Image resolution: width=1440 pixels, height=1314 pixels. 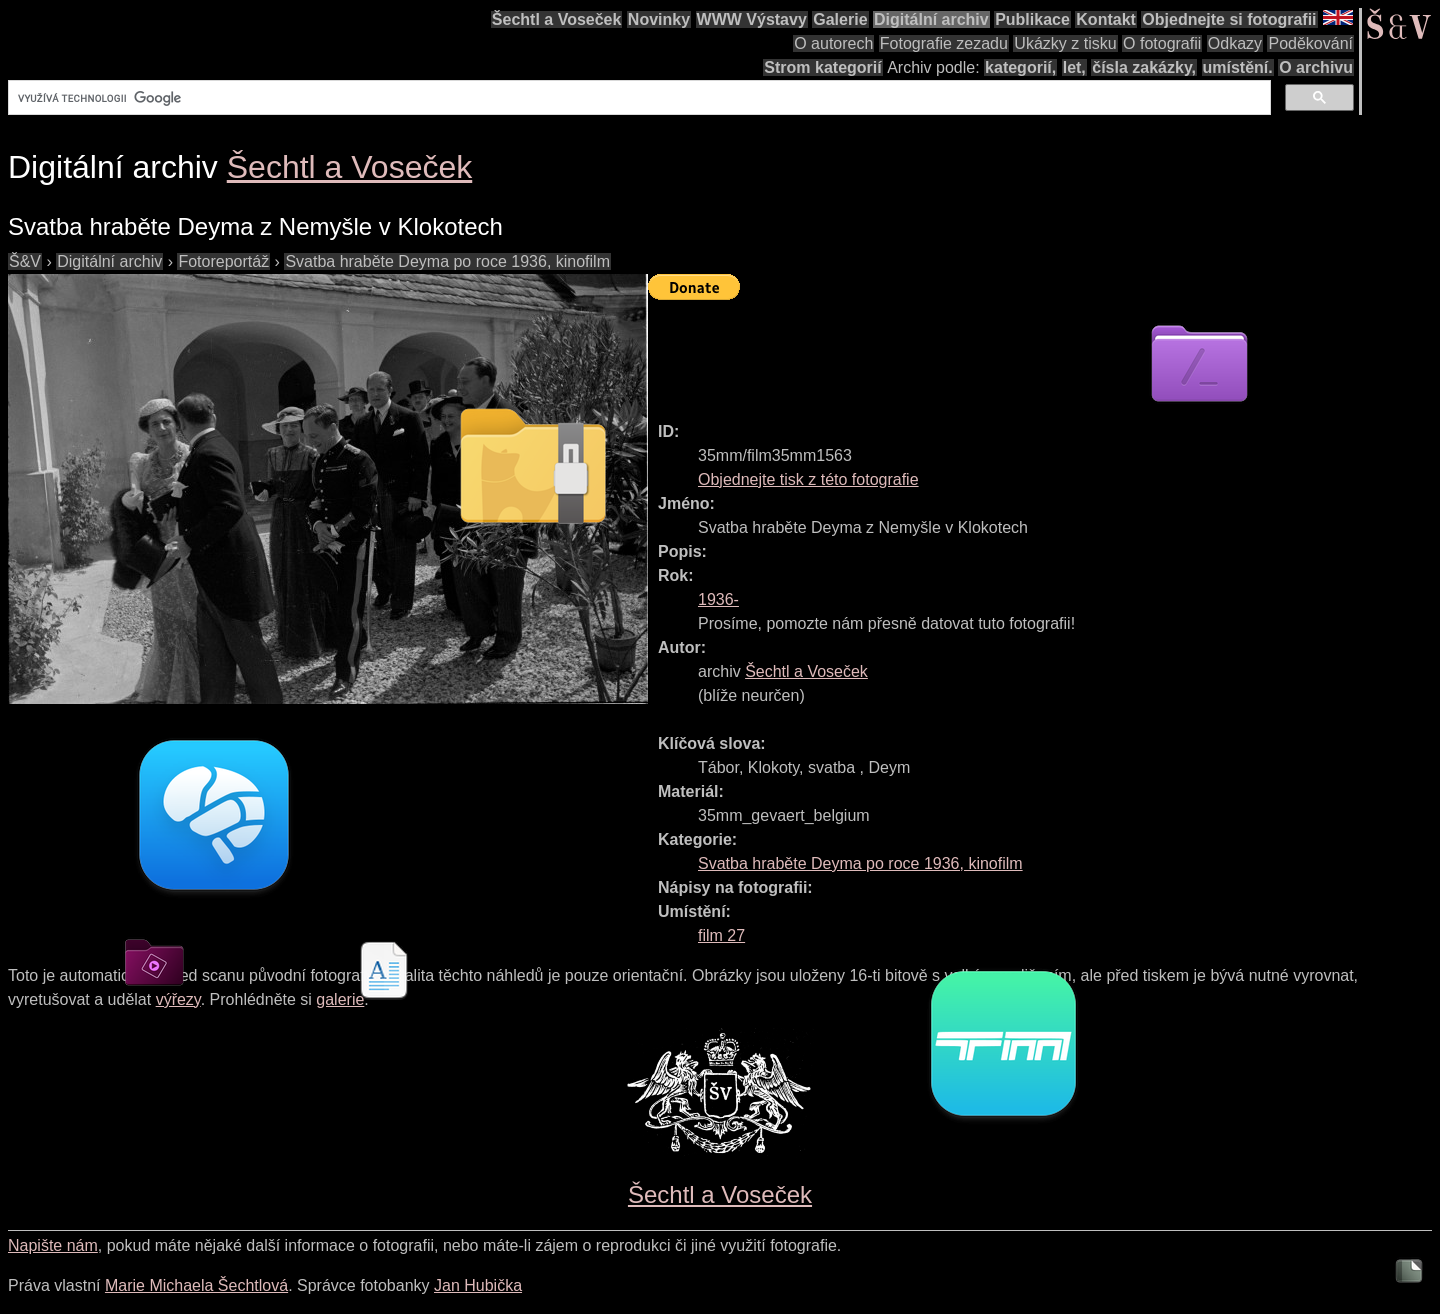 What do you see at coordinates (214, 815) in the screenshot?
I see `open gbrainy brain training app` at bounding box center [214, 815].